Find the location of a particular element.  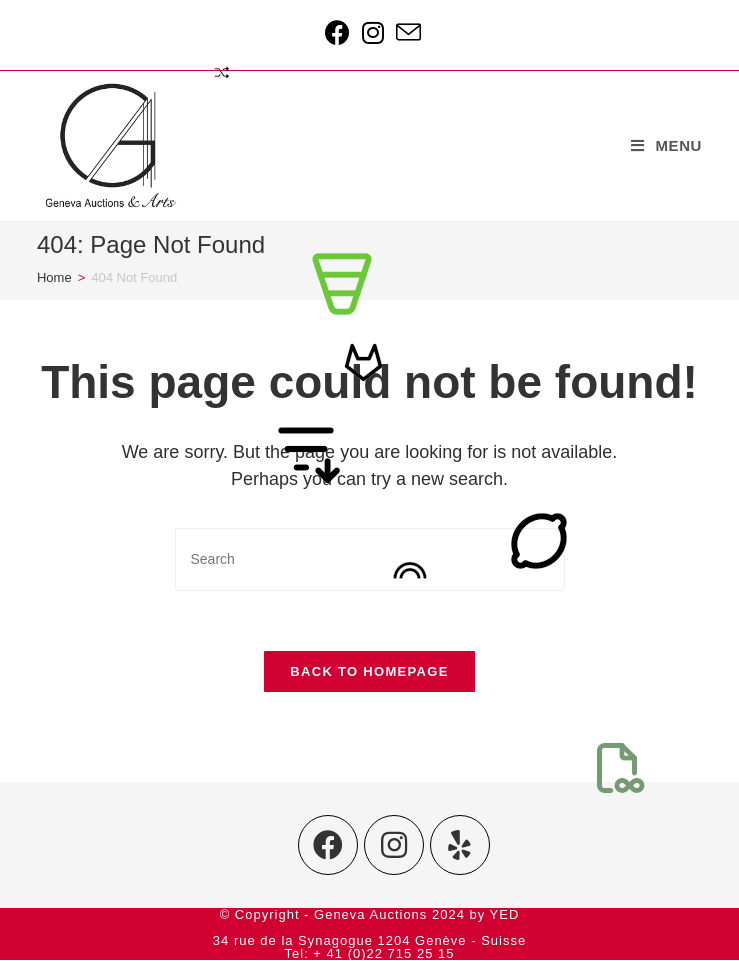

sort or filter items in descending order is located at coordinates (306, 449).